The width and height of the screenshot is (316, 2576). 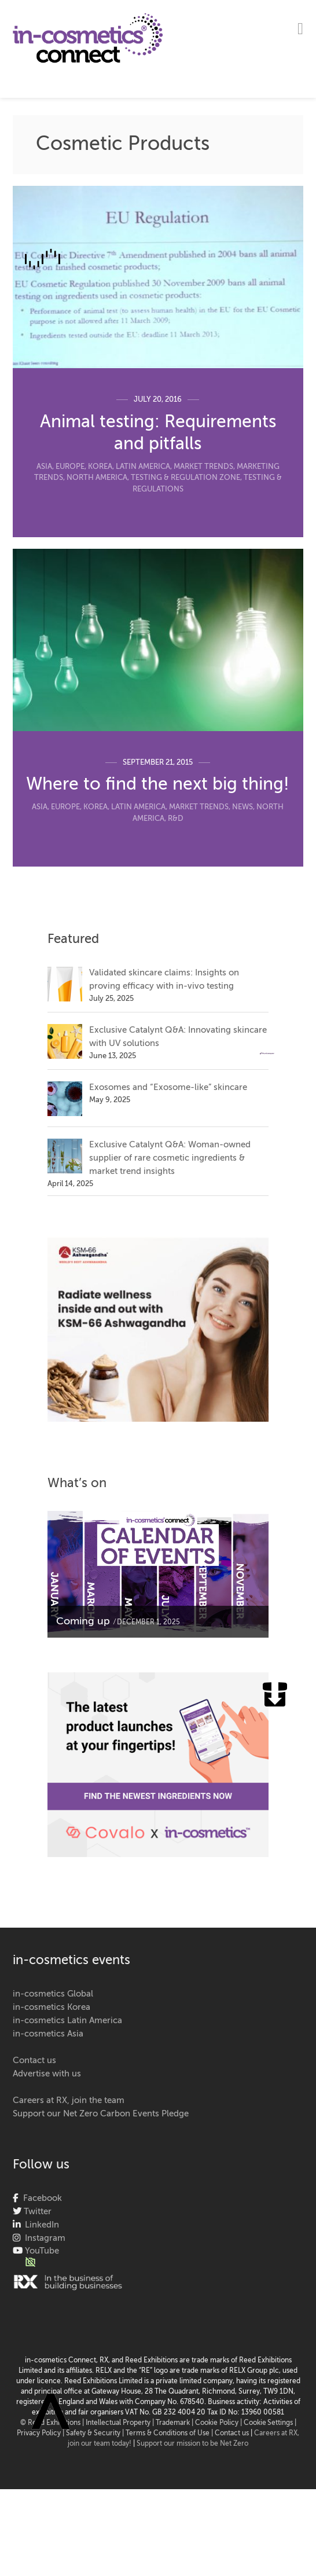 I want to click on camera is disabled or turned off, so click(x=30, y=2262).